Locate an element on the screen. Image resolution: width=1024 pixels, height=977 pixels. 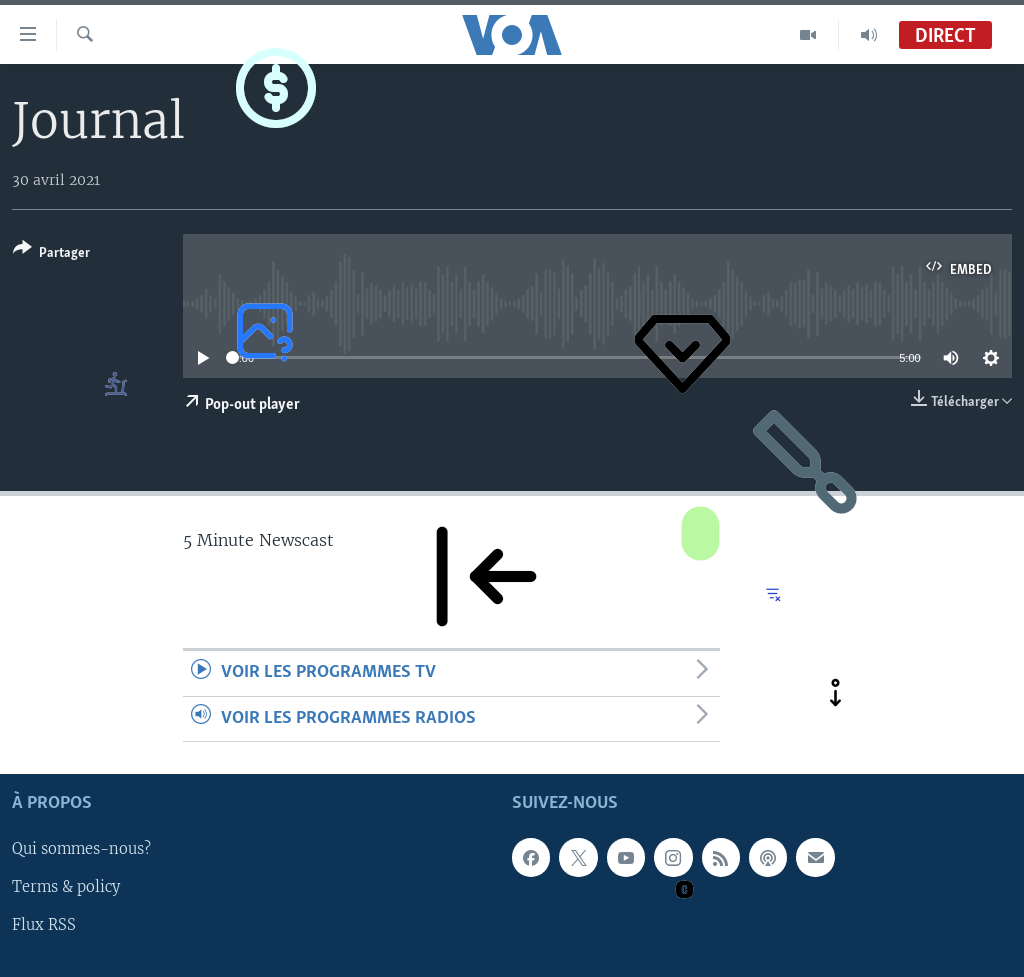
collapse sidebar or panel is located at coordinates (486, 576).